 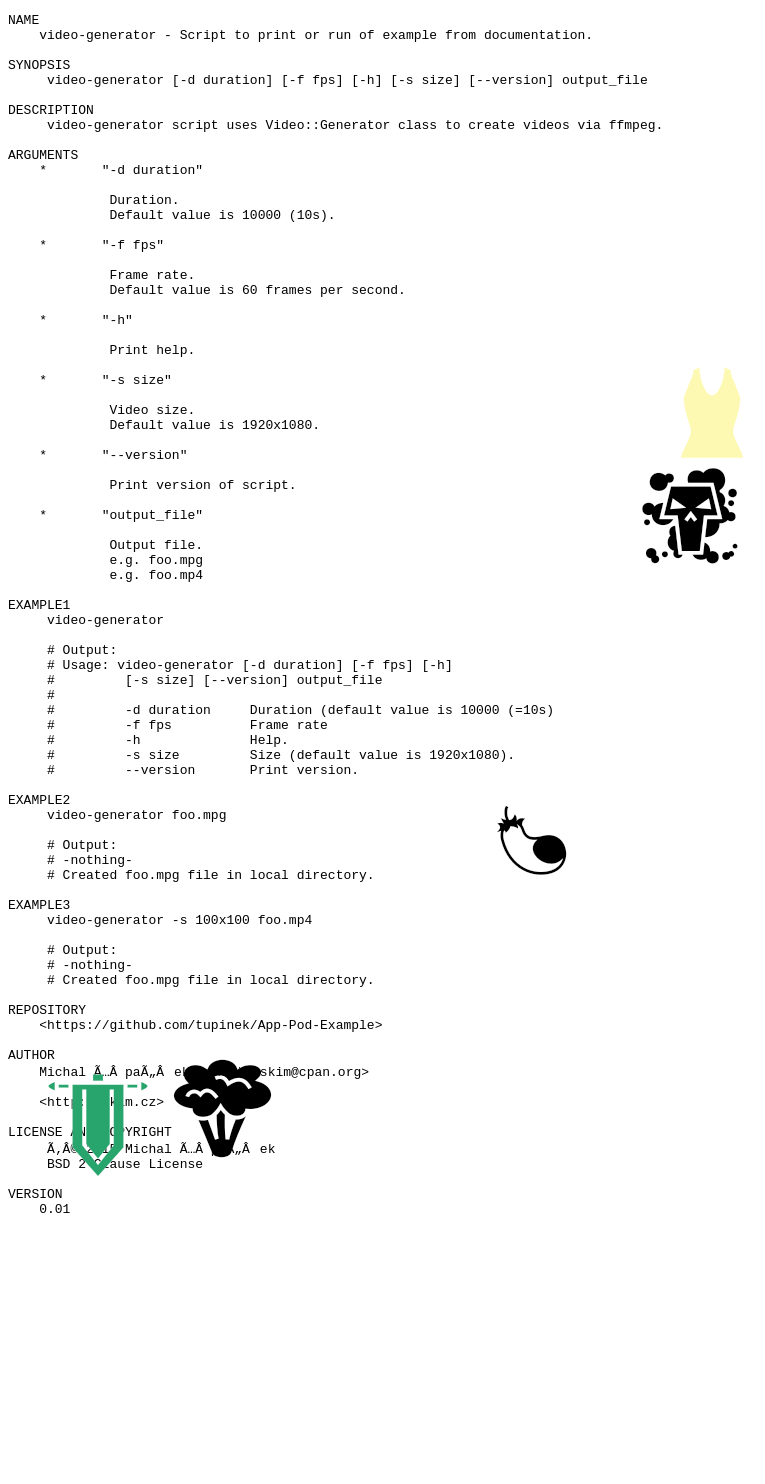 I want to click on select eggplant/aubergine ingredient, so click(x=531, y=840).